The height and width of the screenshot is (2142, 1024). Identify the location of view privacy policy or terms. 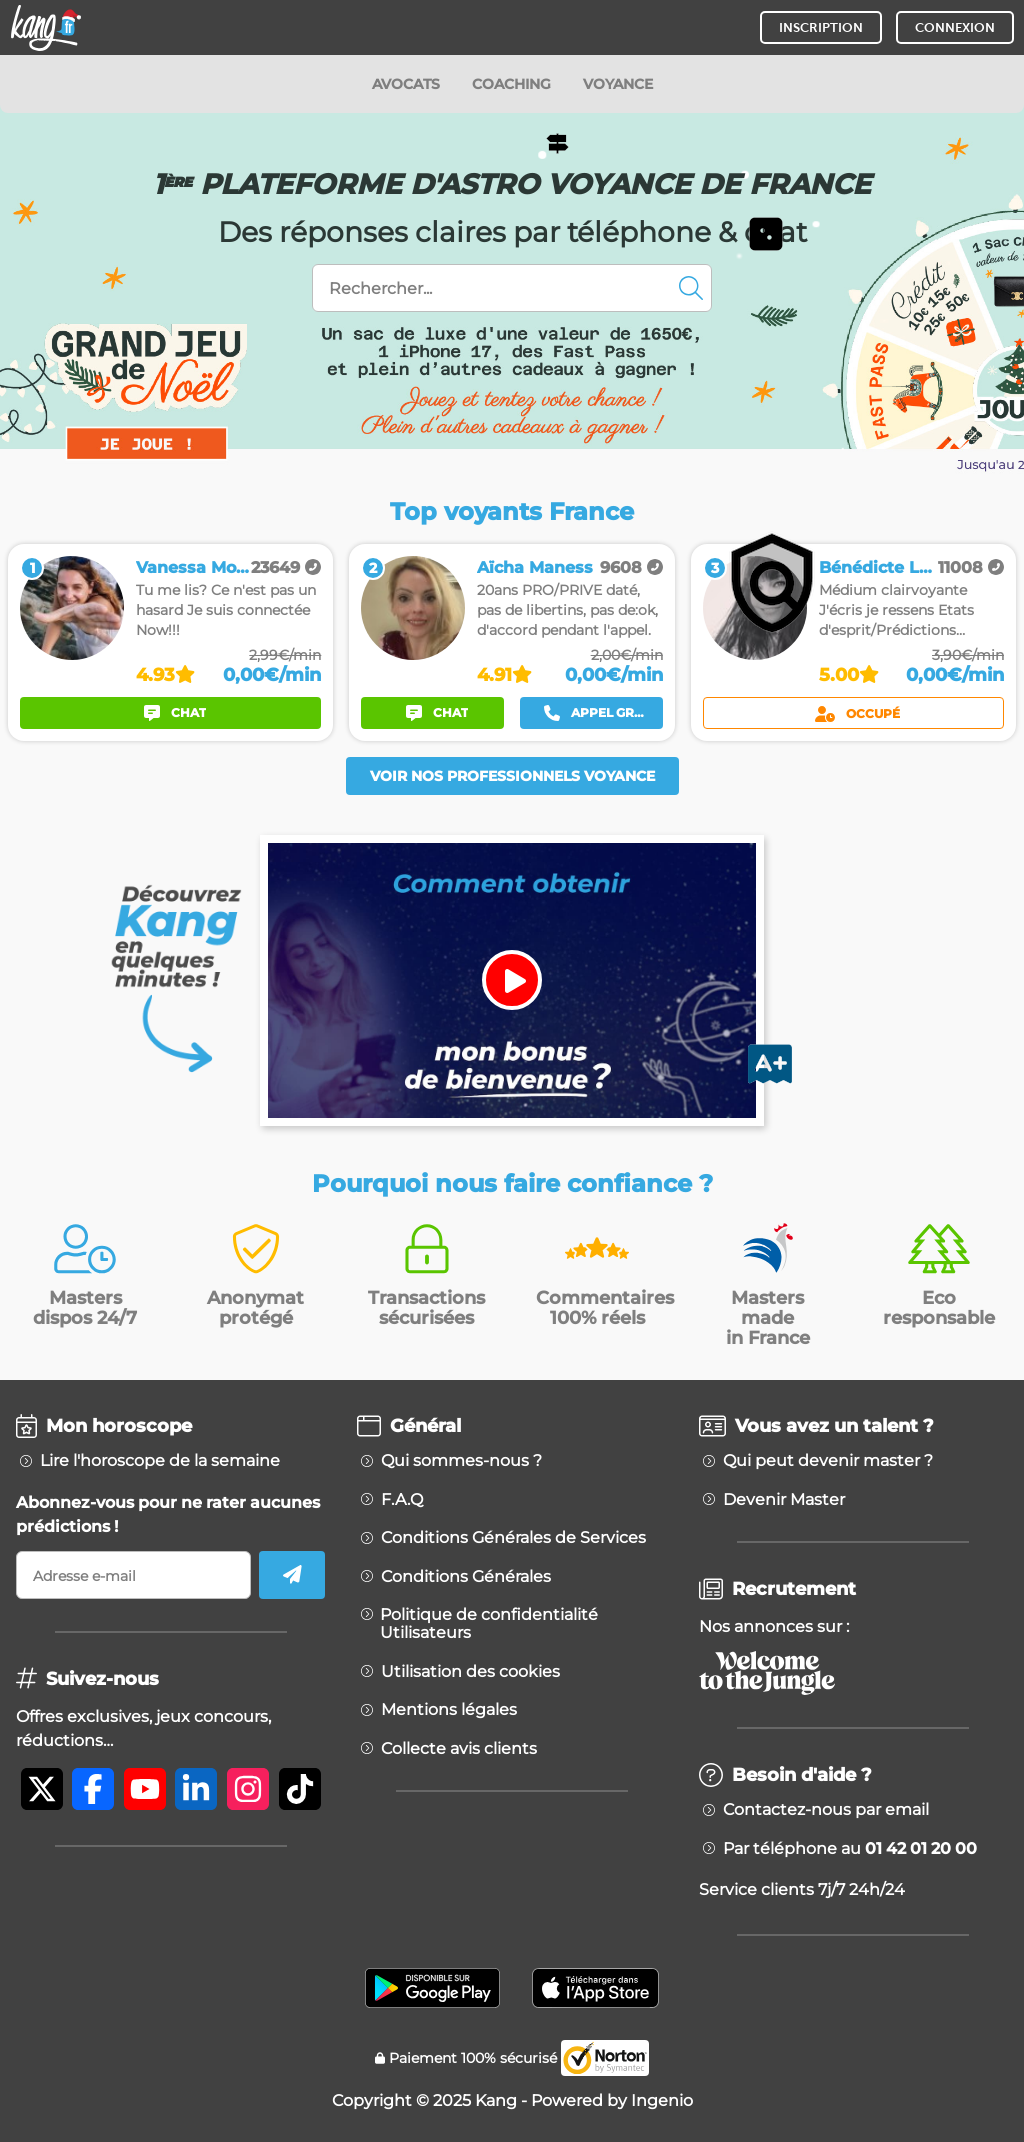
(772, 583).